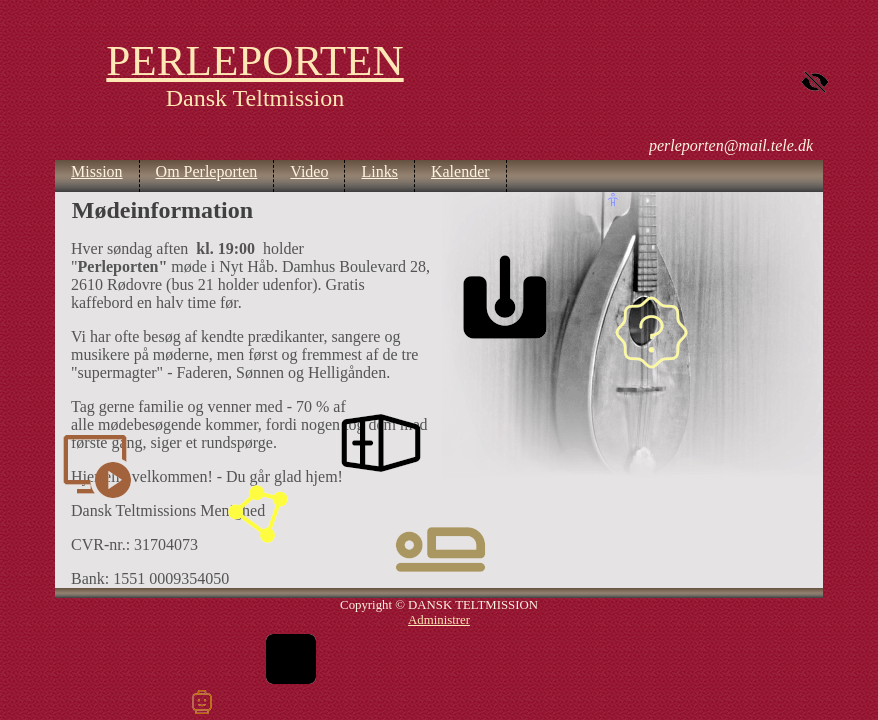 Image resolution: width=878 pixels, height=720 pixels. I want to click on hide password or sensitive content, so click(815, 82).